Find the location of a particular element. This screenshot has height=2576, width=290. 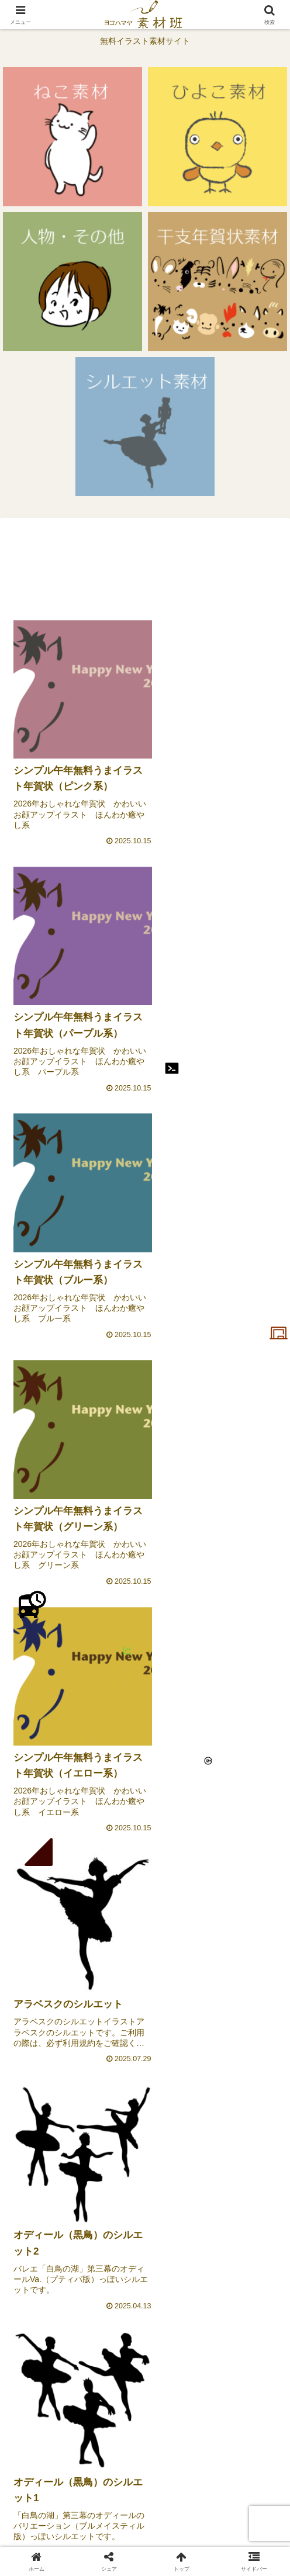

view trend data with smooth curve visualization is located at coordinates (127, 1650).